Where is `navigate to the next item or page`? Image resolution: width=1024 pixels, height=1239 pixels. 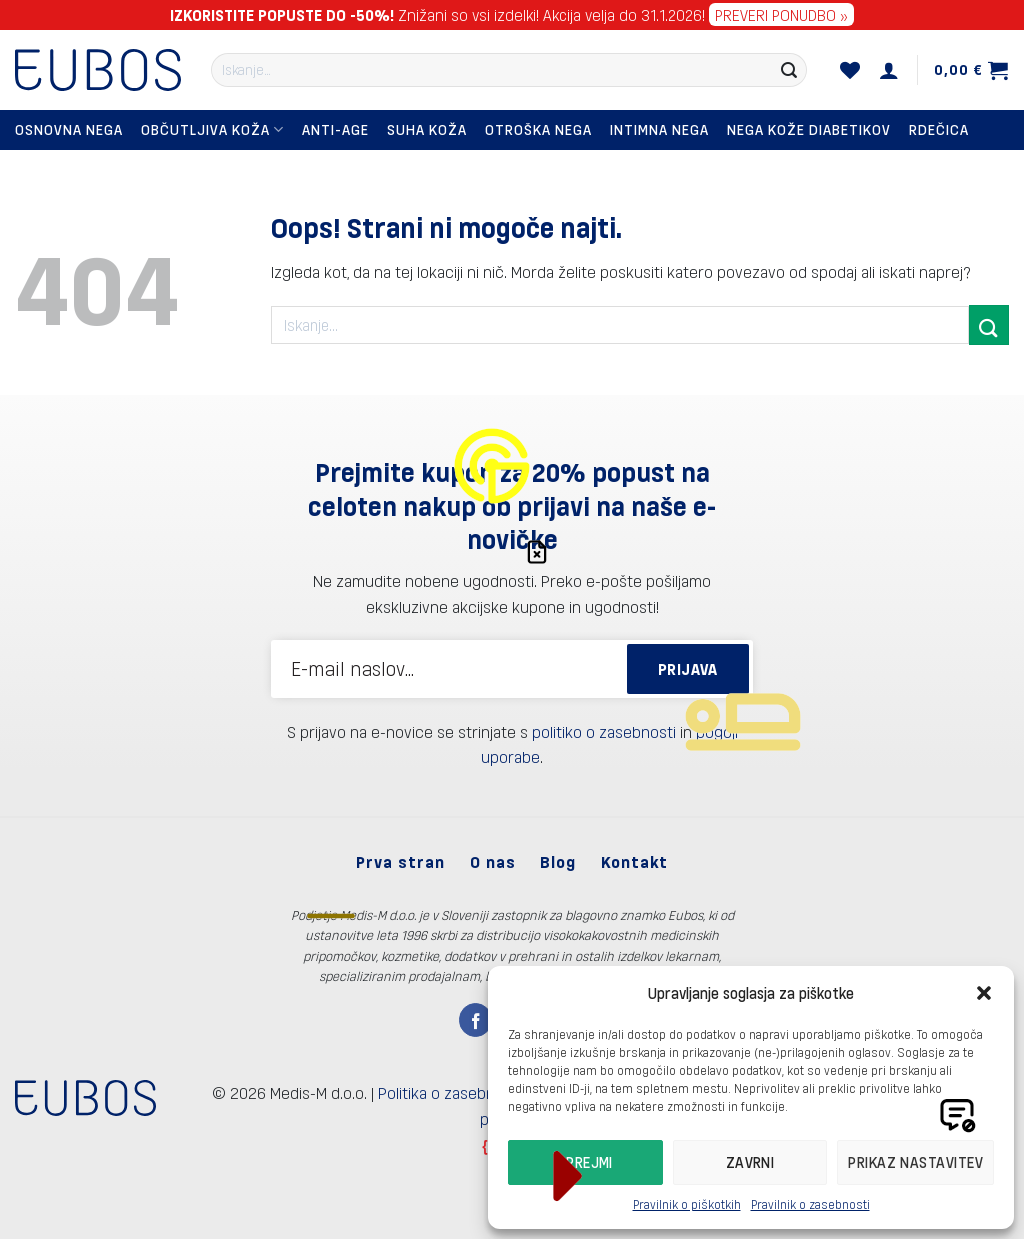 navigate to the next item or page is located at coordinates (564, 1176).